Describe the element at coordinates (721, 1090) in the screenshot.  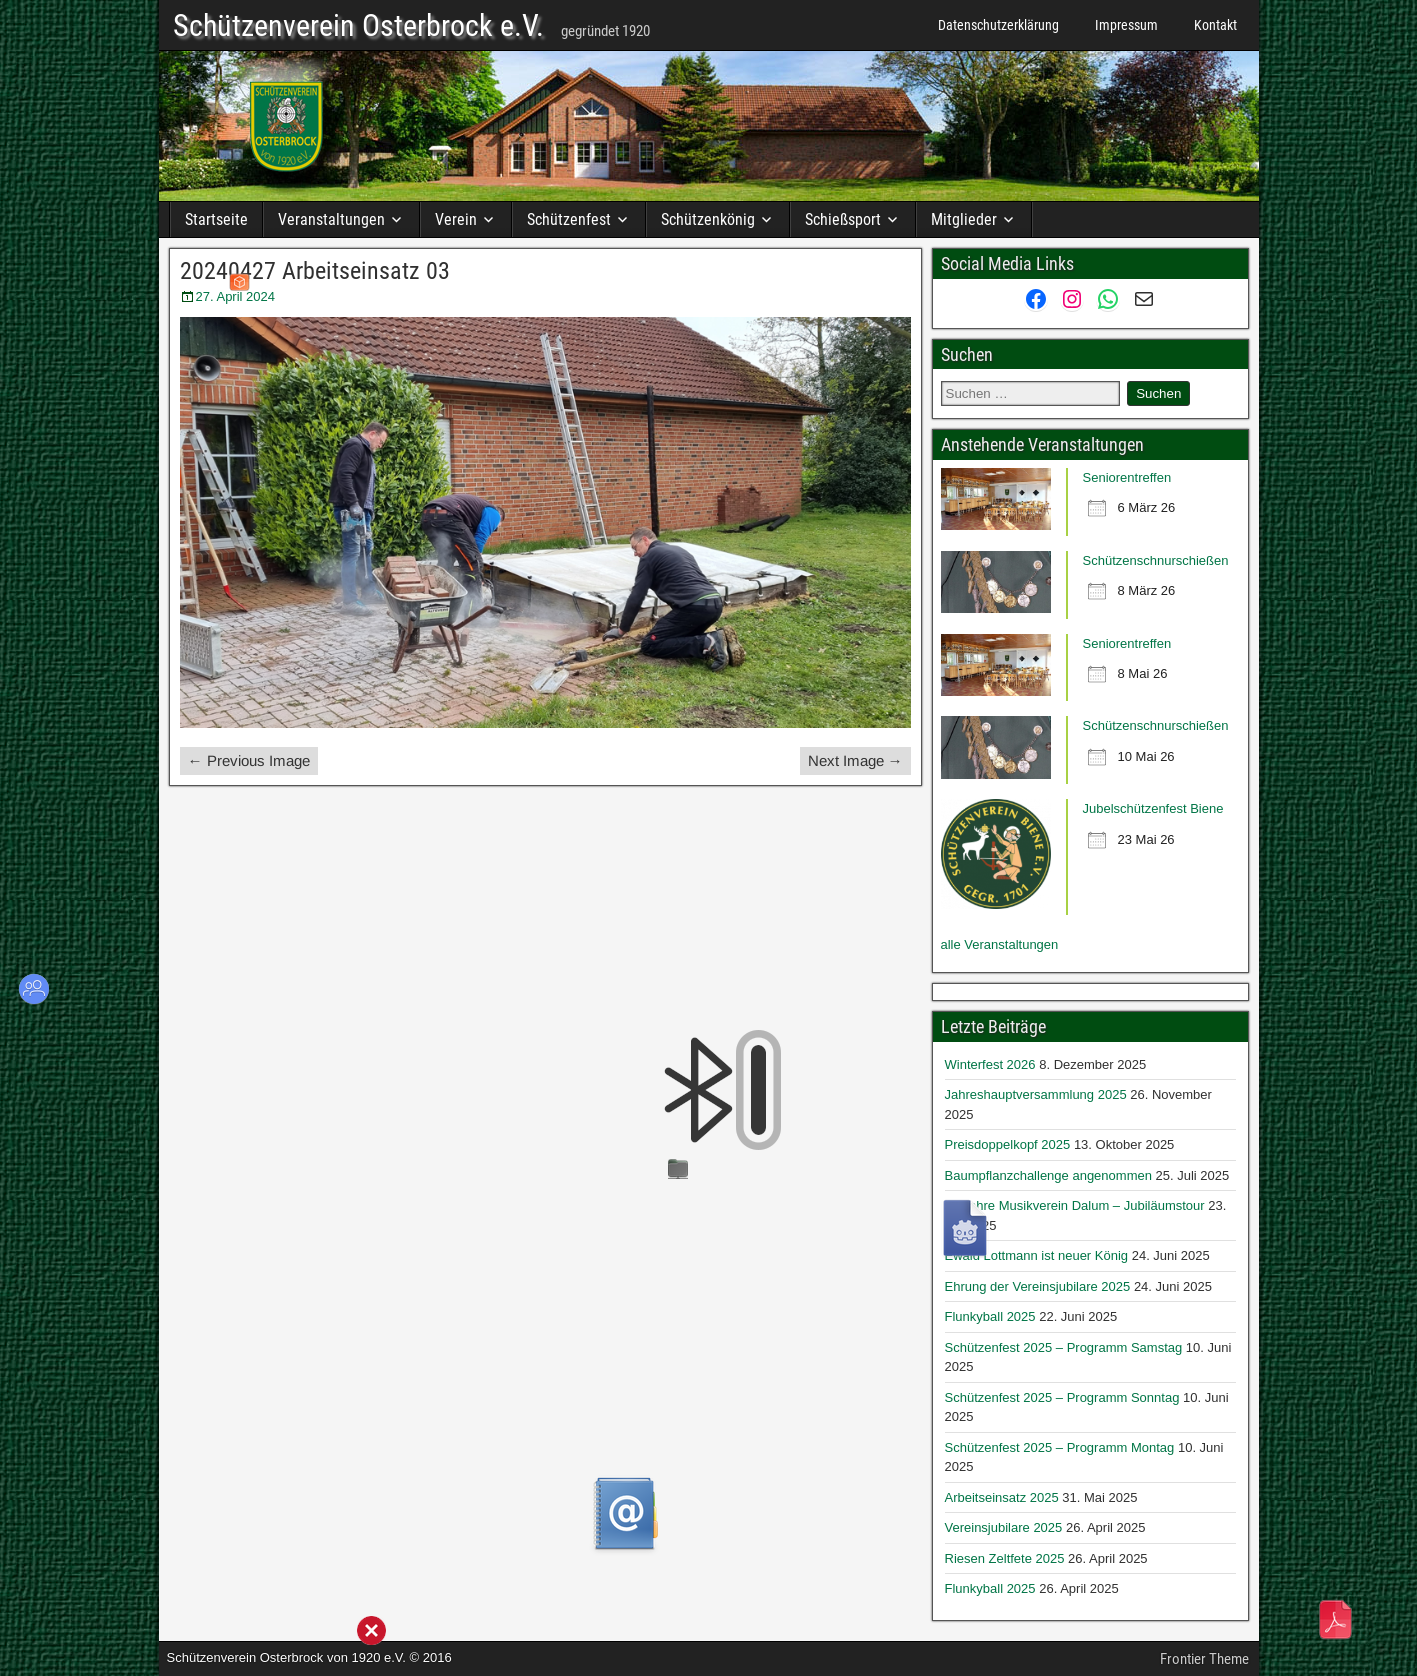
I see `view bluetooth device battery status` at that location.